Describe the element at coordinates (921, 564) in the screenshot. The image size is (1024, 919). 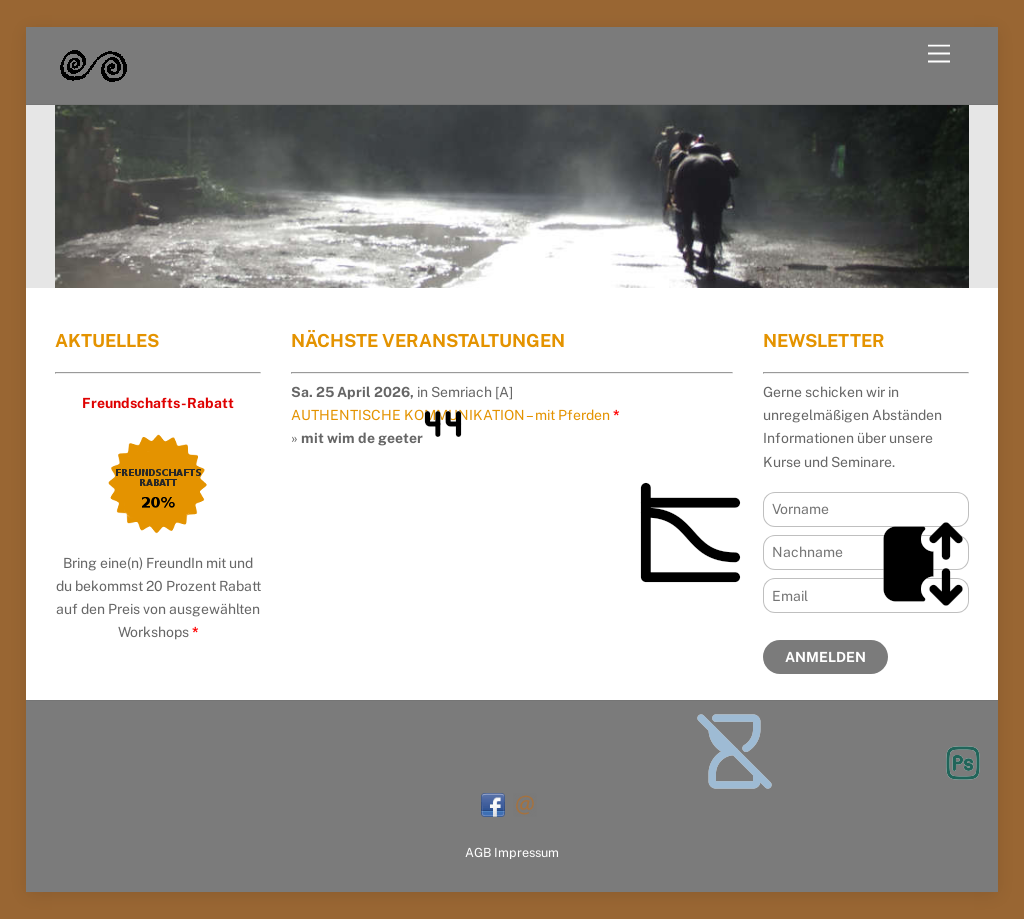
I see `auto-adjust content height to fit container` at that location.